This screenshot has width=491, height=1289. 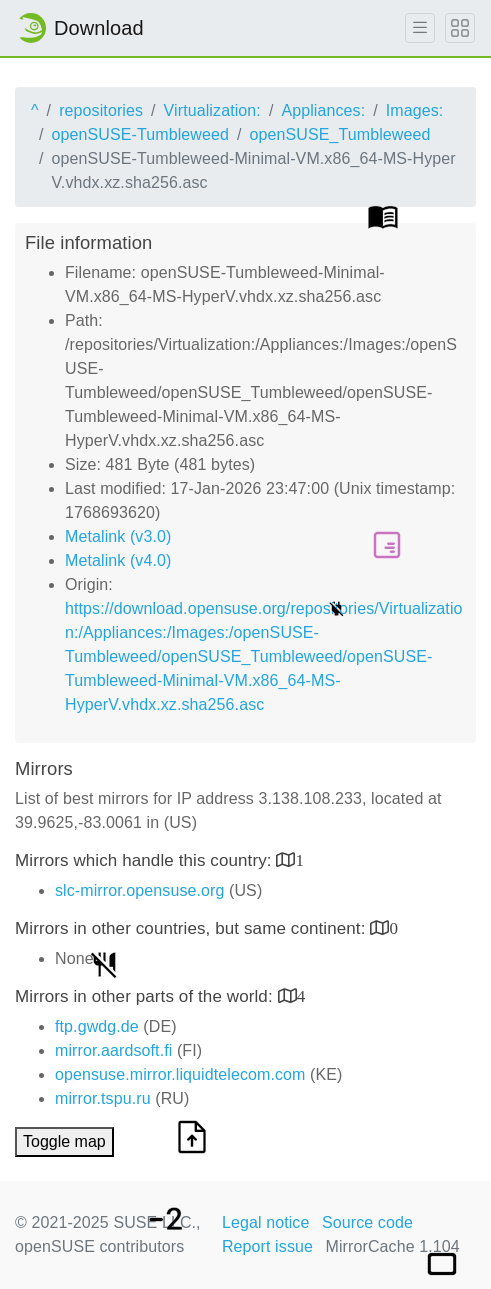 What do you see at coordinates (192, 1137) in the screenshot?
I see `upload a file` at bounding box center [192, 1137].